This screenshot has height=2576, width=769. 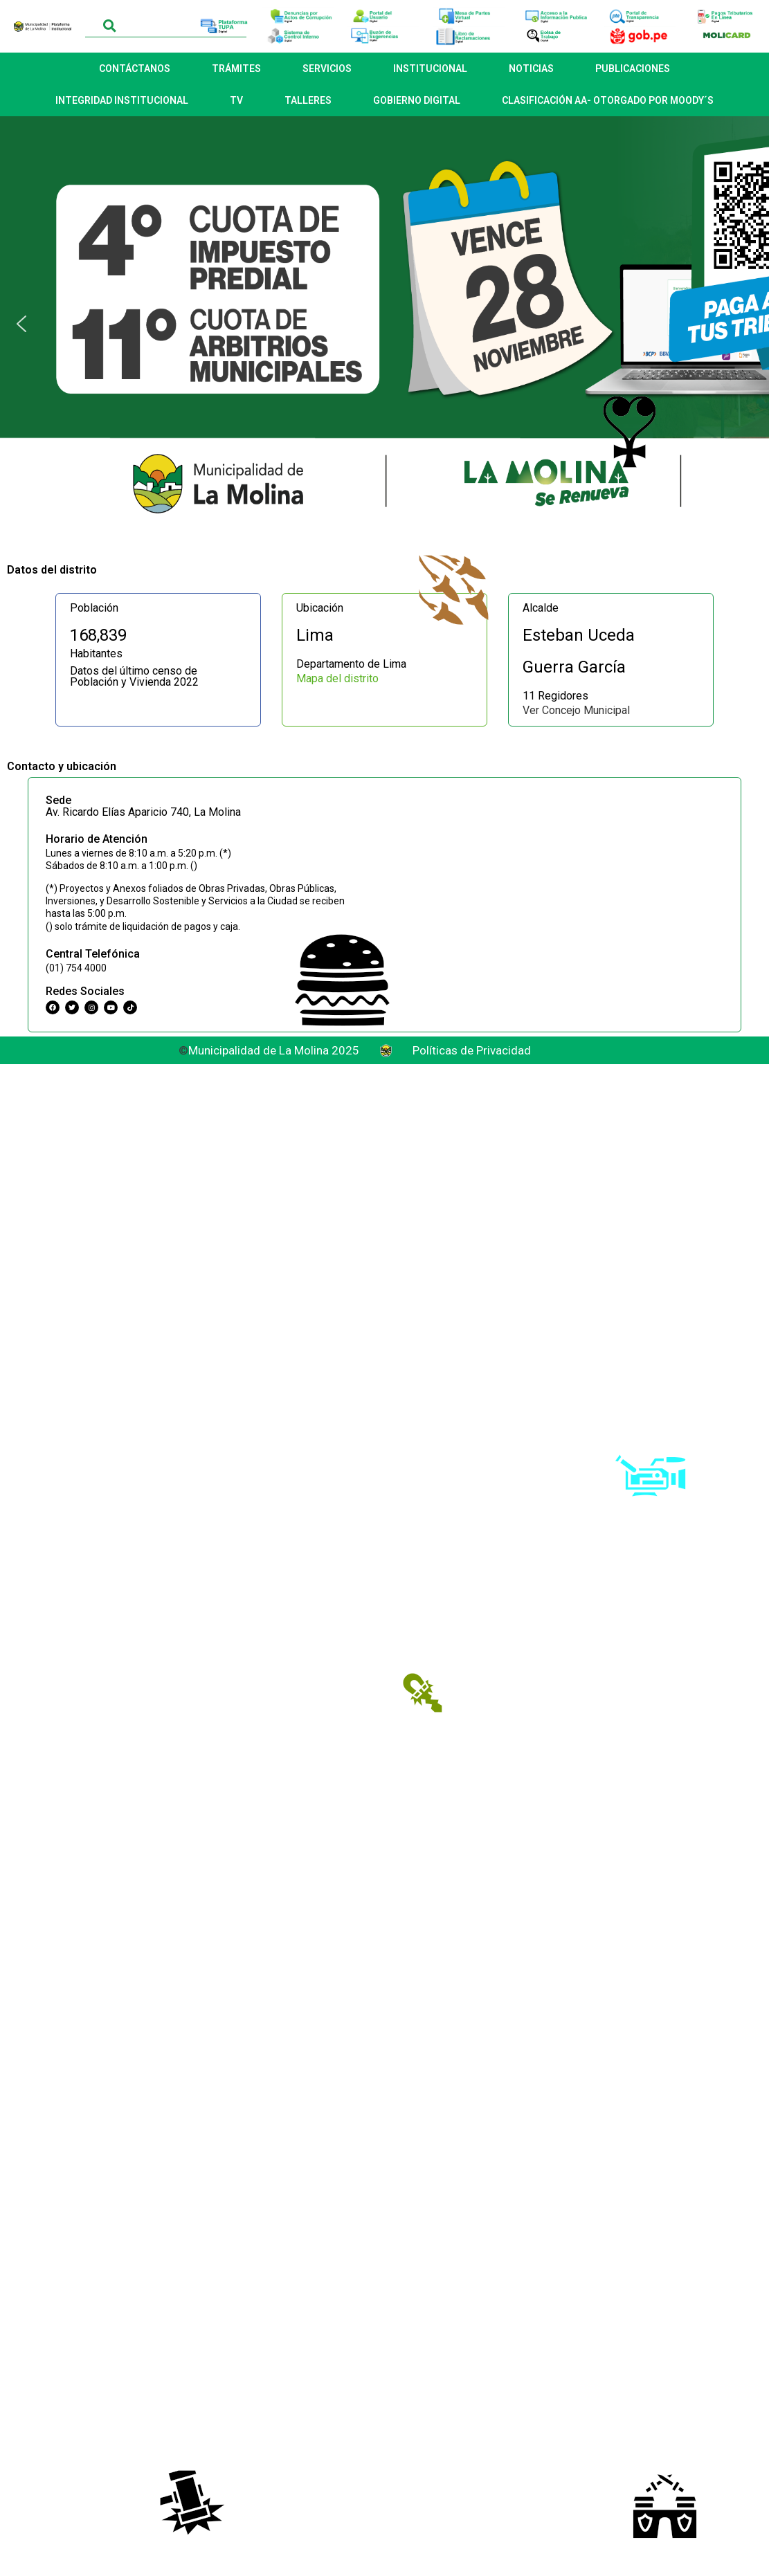 What do you see at coordinates (630, 431) in the screenshot?
I see `select a holy or religious faction in a game` at bounding box center [630, 431].